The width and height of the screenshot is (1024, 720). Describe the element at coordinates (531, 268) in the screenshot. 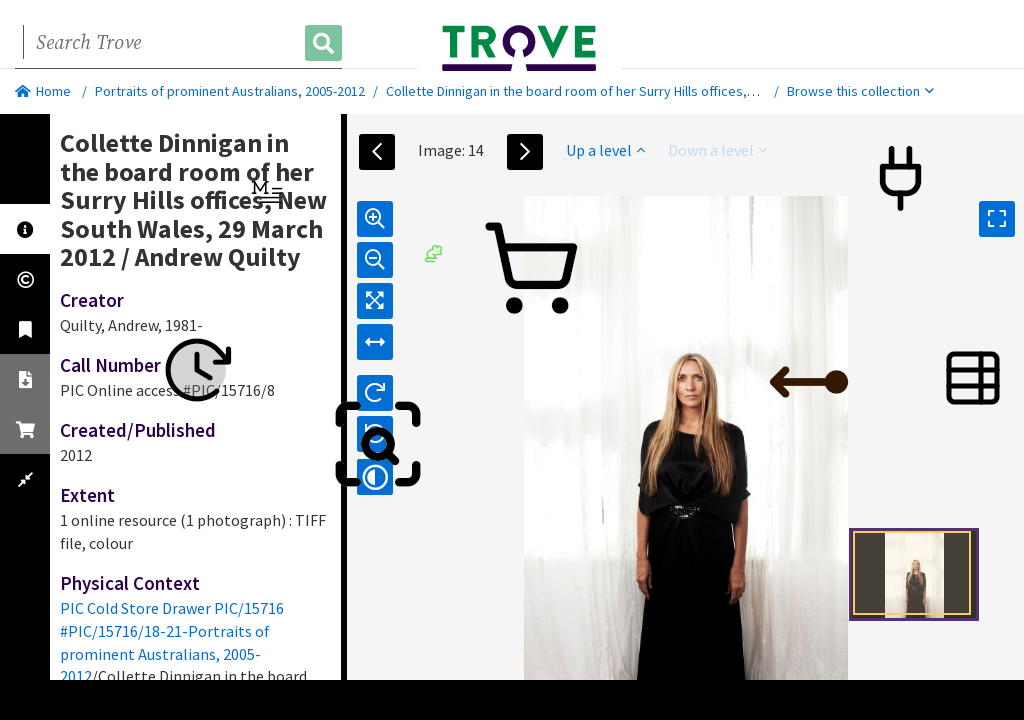

I see `view your shopping cart` at that location.